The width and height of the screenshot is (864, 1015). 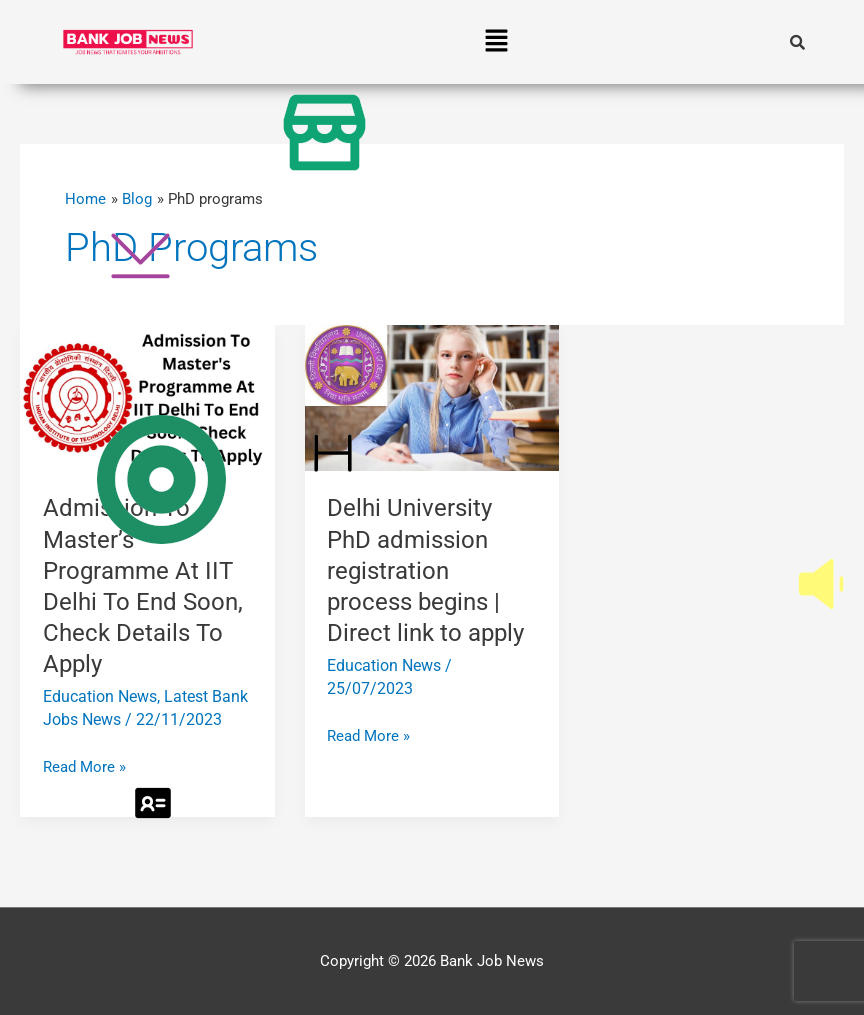 What do you see at coordinates (153, 803) in the screenshot?
I see `view profile or account details` at bounding box center [153, 803].